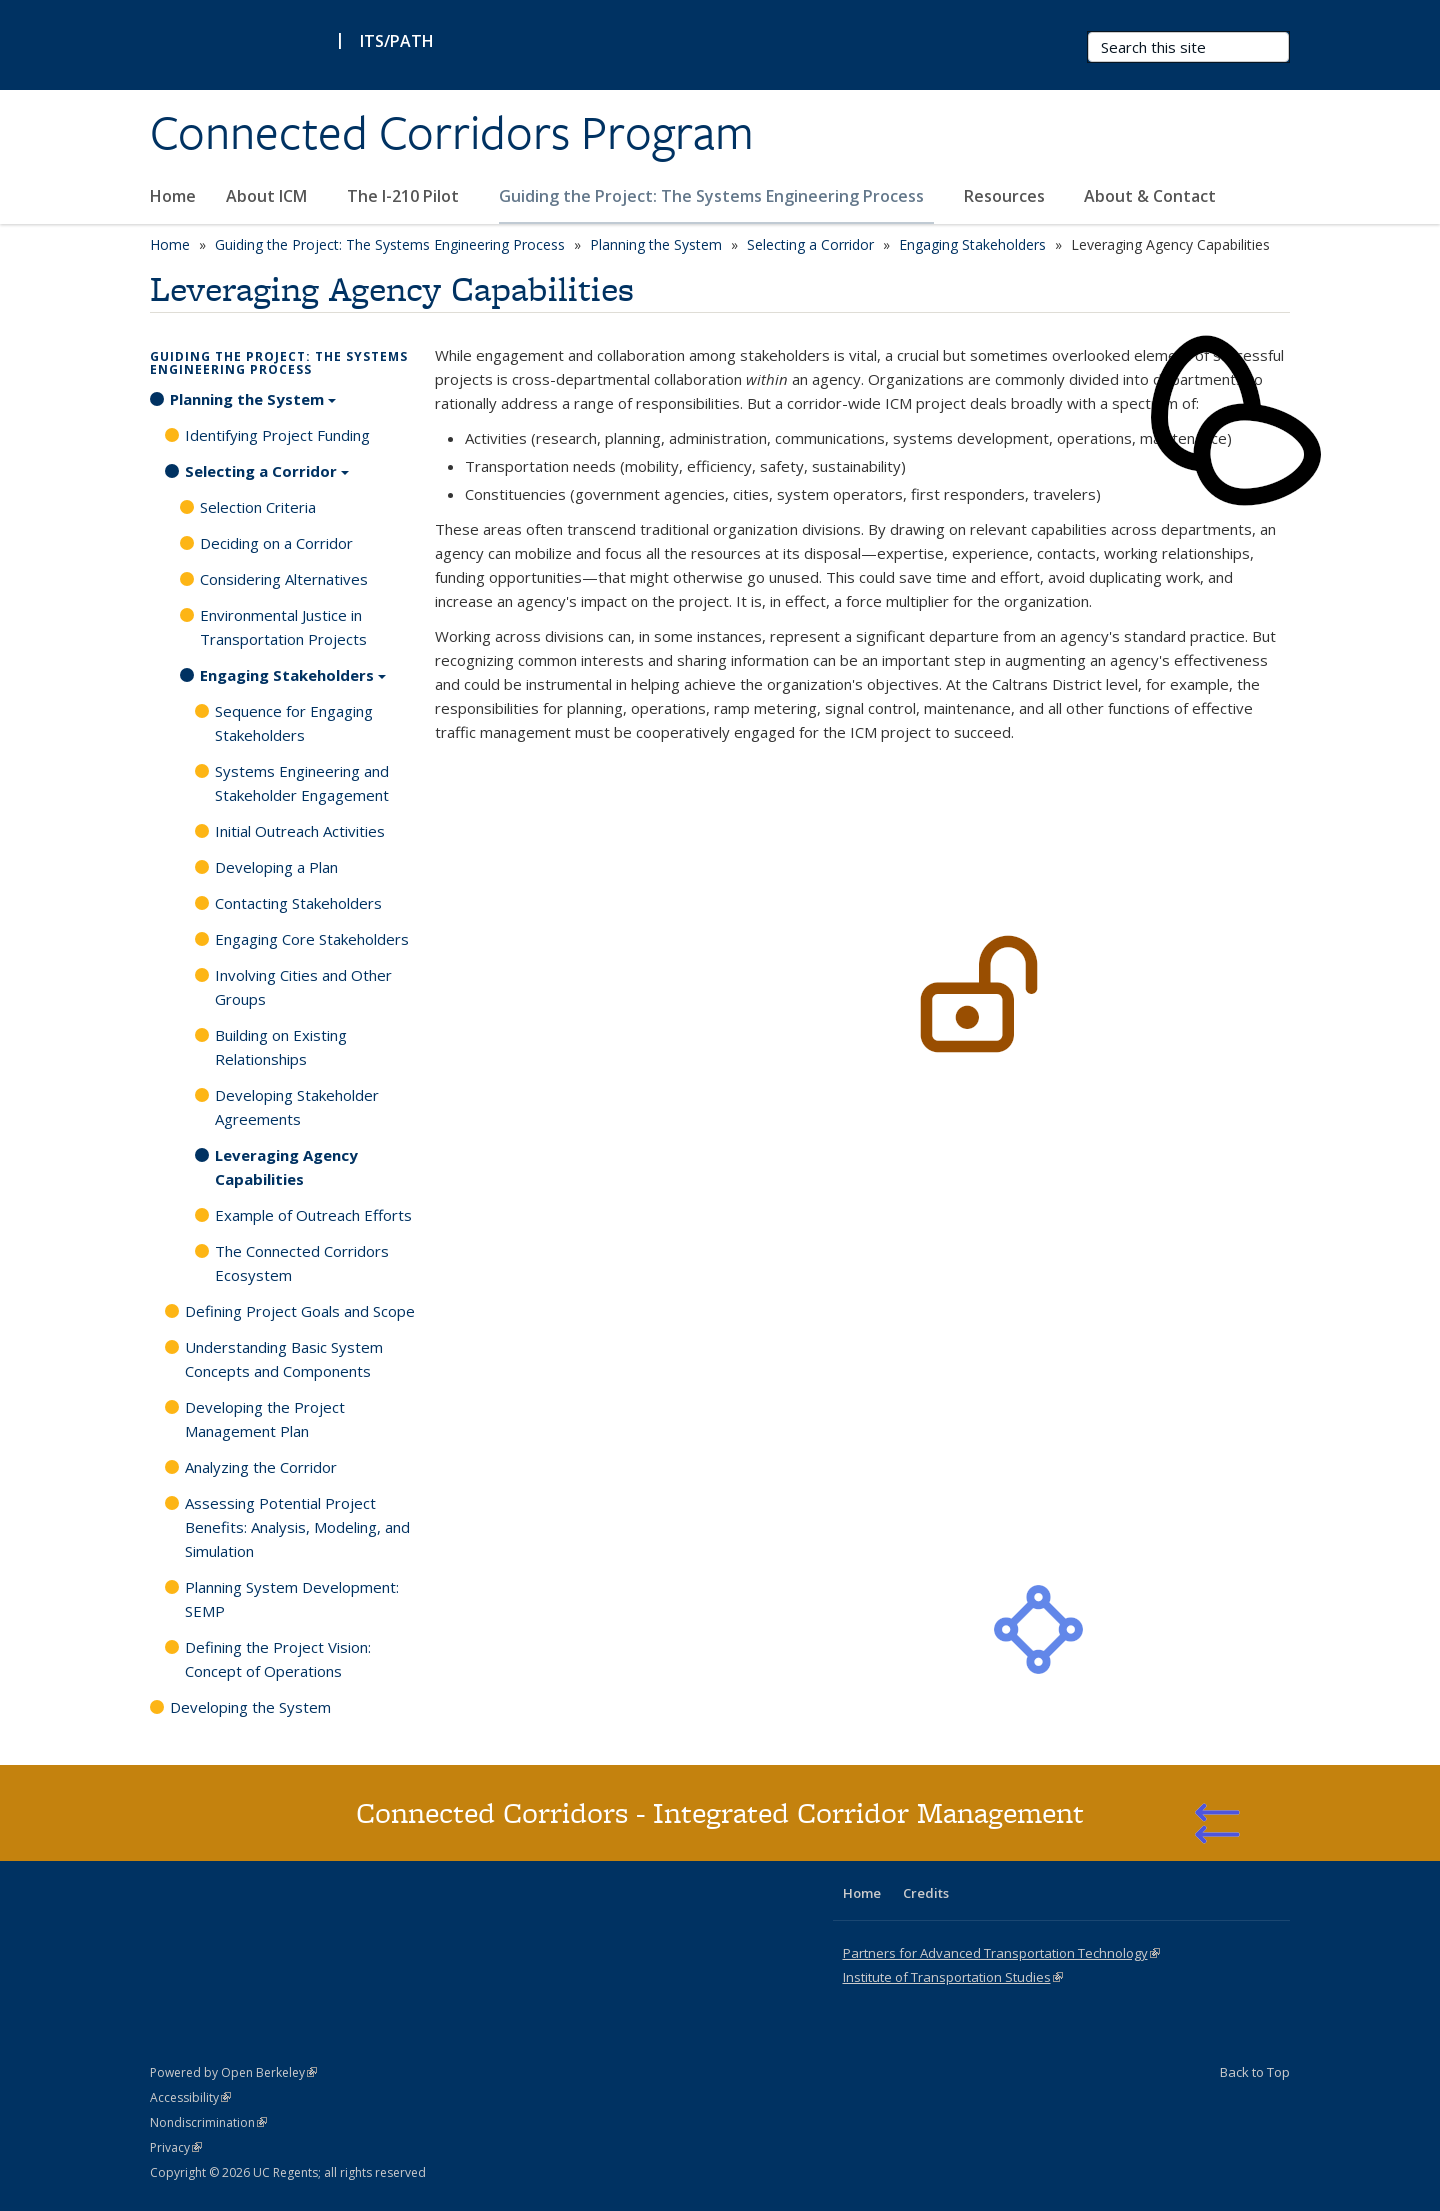  Describe the element at coordinates (979, 994) in the screenshot. I see `unlocked or unsecured state` at that location.